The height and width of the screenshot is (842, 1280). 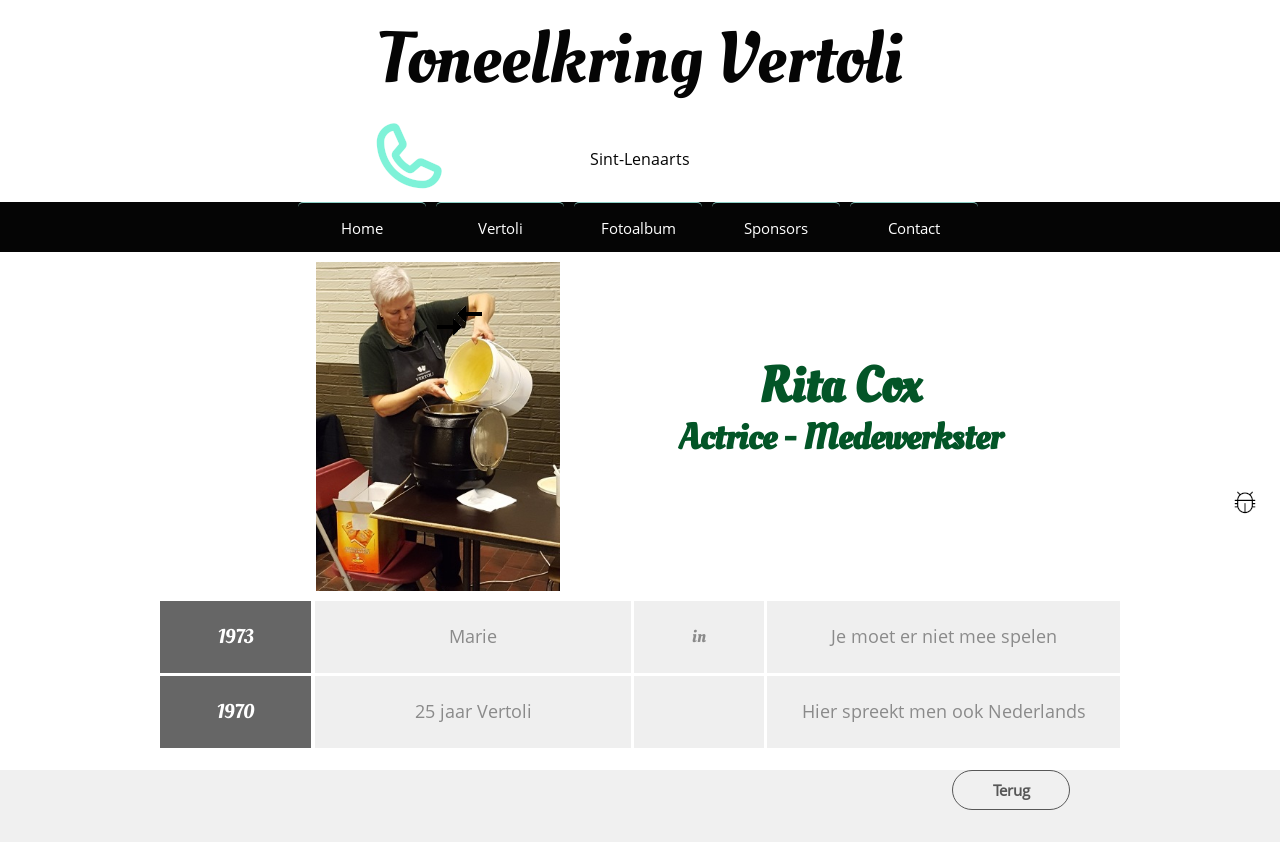 What do you see at coordinates (1245, 502) in the screenshot?
I see `report a bug or issue` at bounding box center [1245, 502].